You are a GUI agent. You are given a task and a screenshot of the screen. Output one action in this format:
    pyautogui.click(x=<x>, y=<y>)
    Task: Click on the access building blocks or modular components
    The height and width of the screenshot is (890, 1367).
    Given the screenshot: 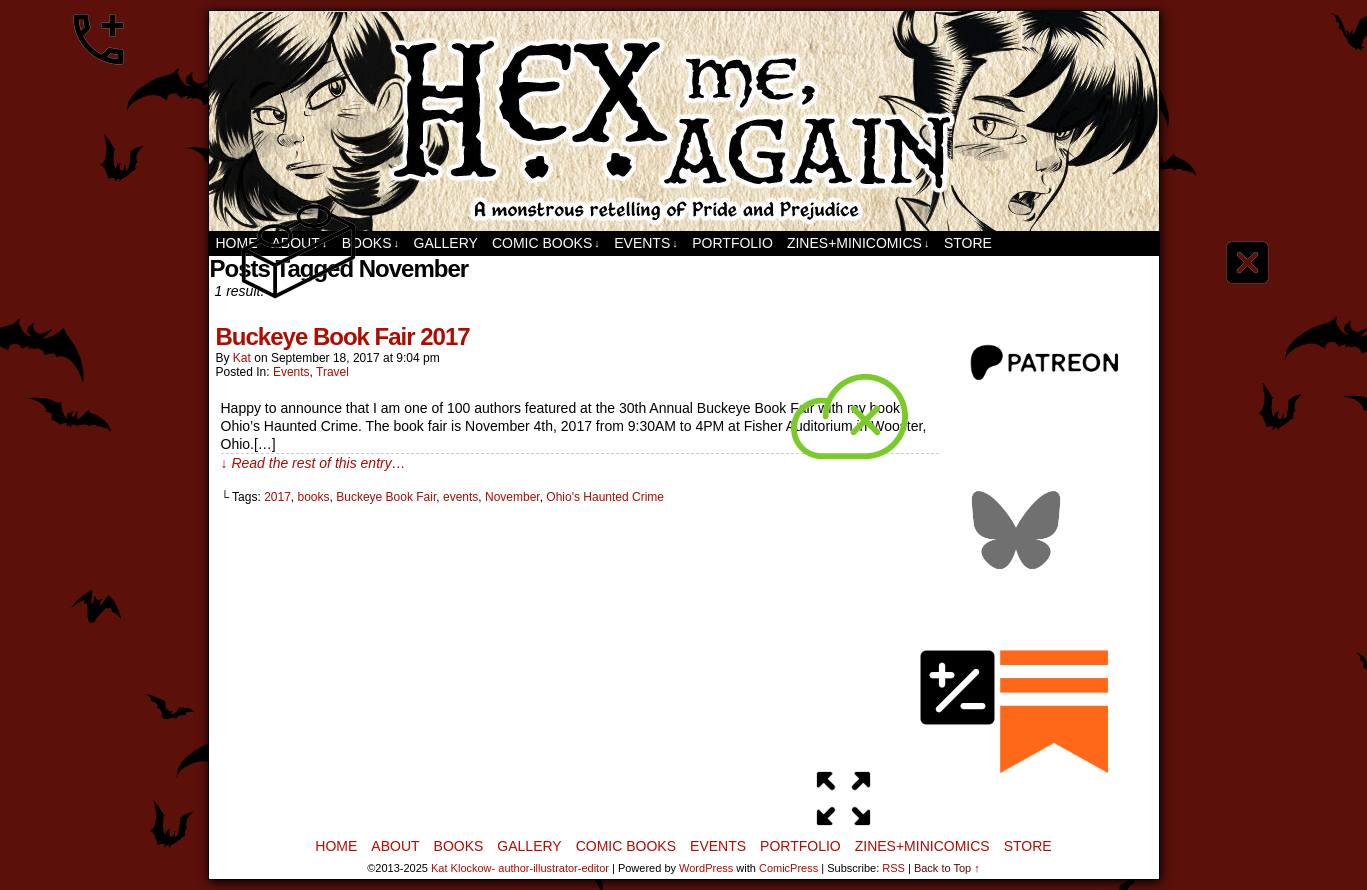 What is the action you would take?
    pyautogui.click(x=298, y=249)
    